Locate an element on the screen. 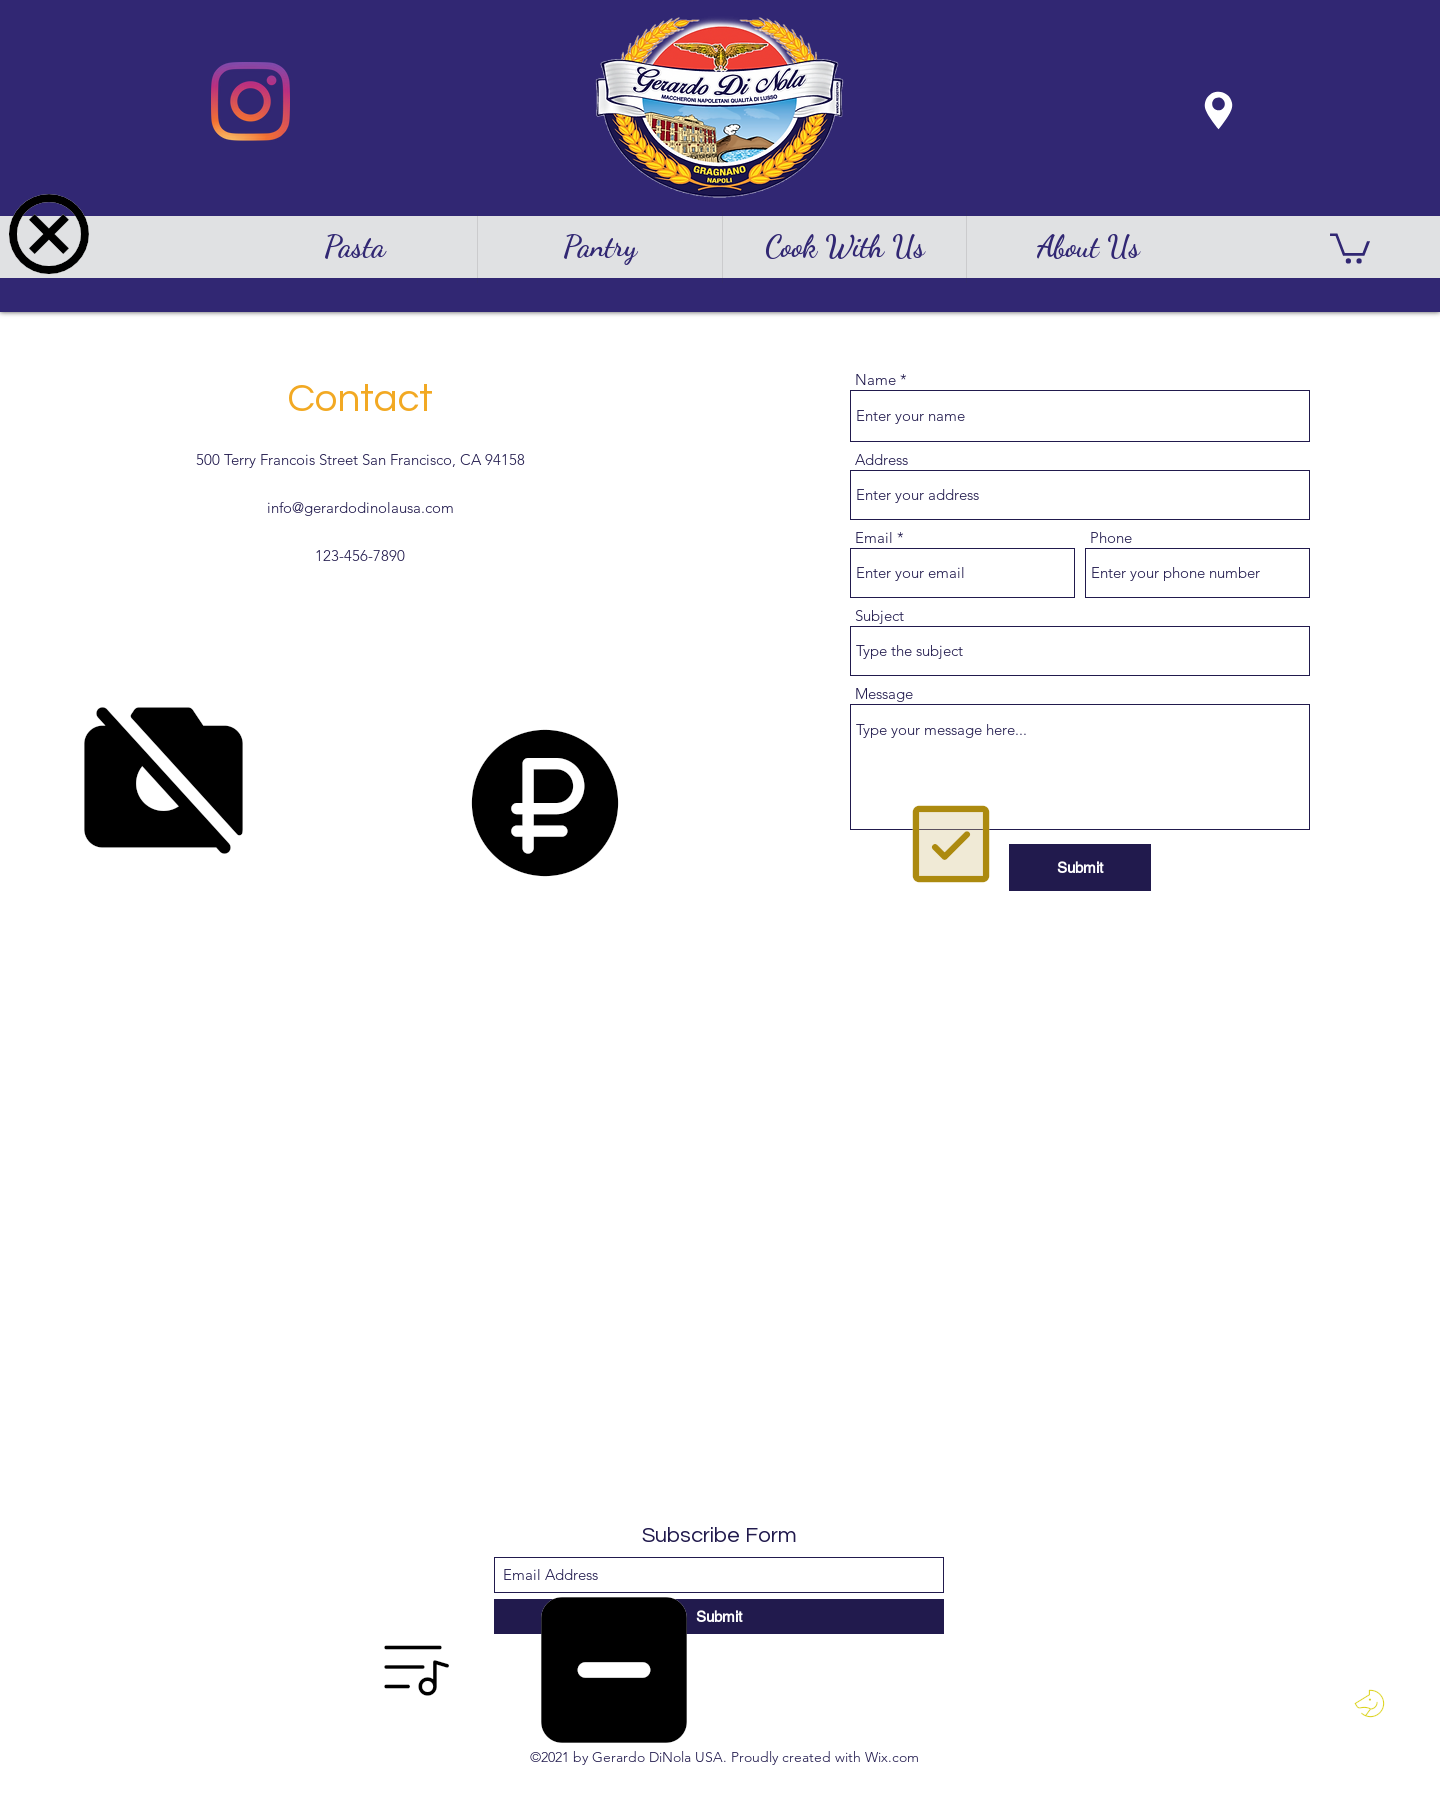  access equestrian or horse-related features is located at coordinates (1370, 1703).